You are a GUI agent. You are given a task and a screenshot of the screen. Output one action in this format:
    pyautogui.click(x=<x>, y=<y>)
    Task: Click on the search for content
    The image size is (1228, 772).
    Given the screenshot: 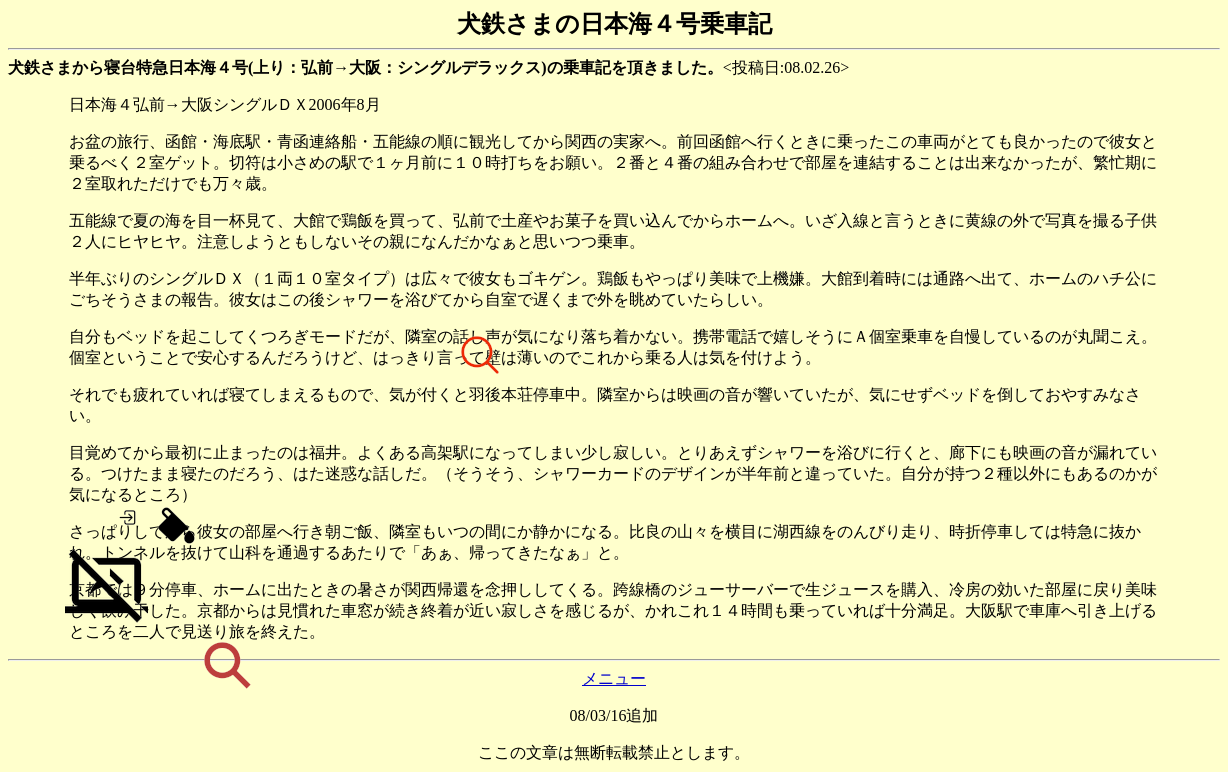 What is the action you would take?
    pyautogui.click(x=227, y=665)
    